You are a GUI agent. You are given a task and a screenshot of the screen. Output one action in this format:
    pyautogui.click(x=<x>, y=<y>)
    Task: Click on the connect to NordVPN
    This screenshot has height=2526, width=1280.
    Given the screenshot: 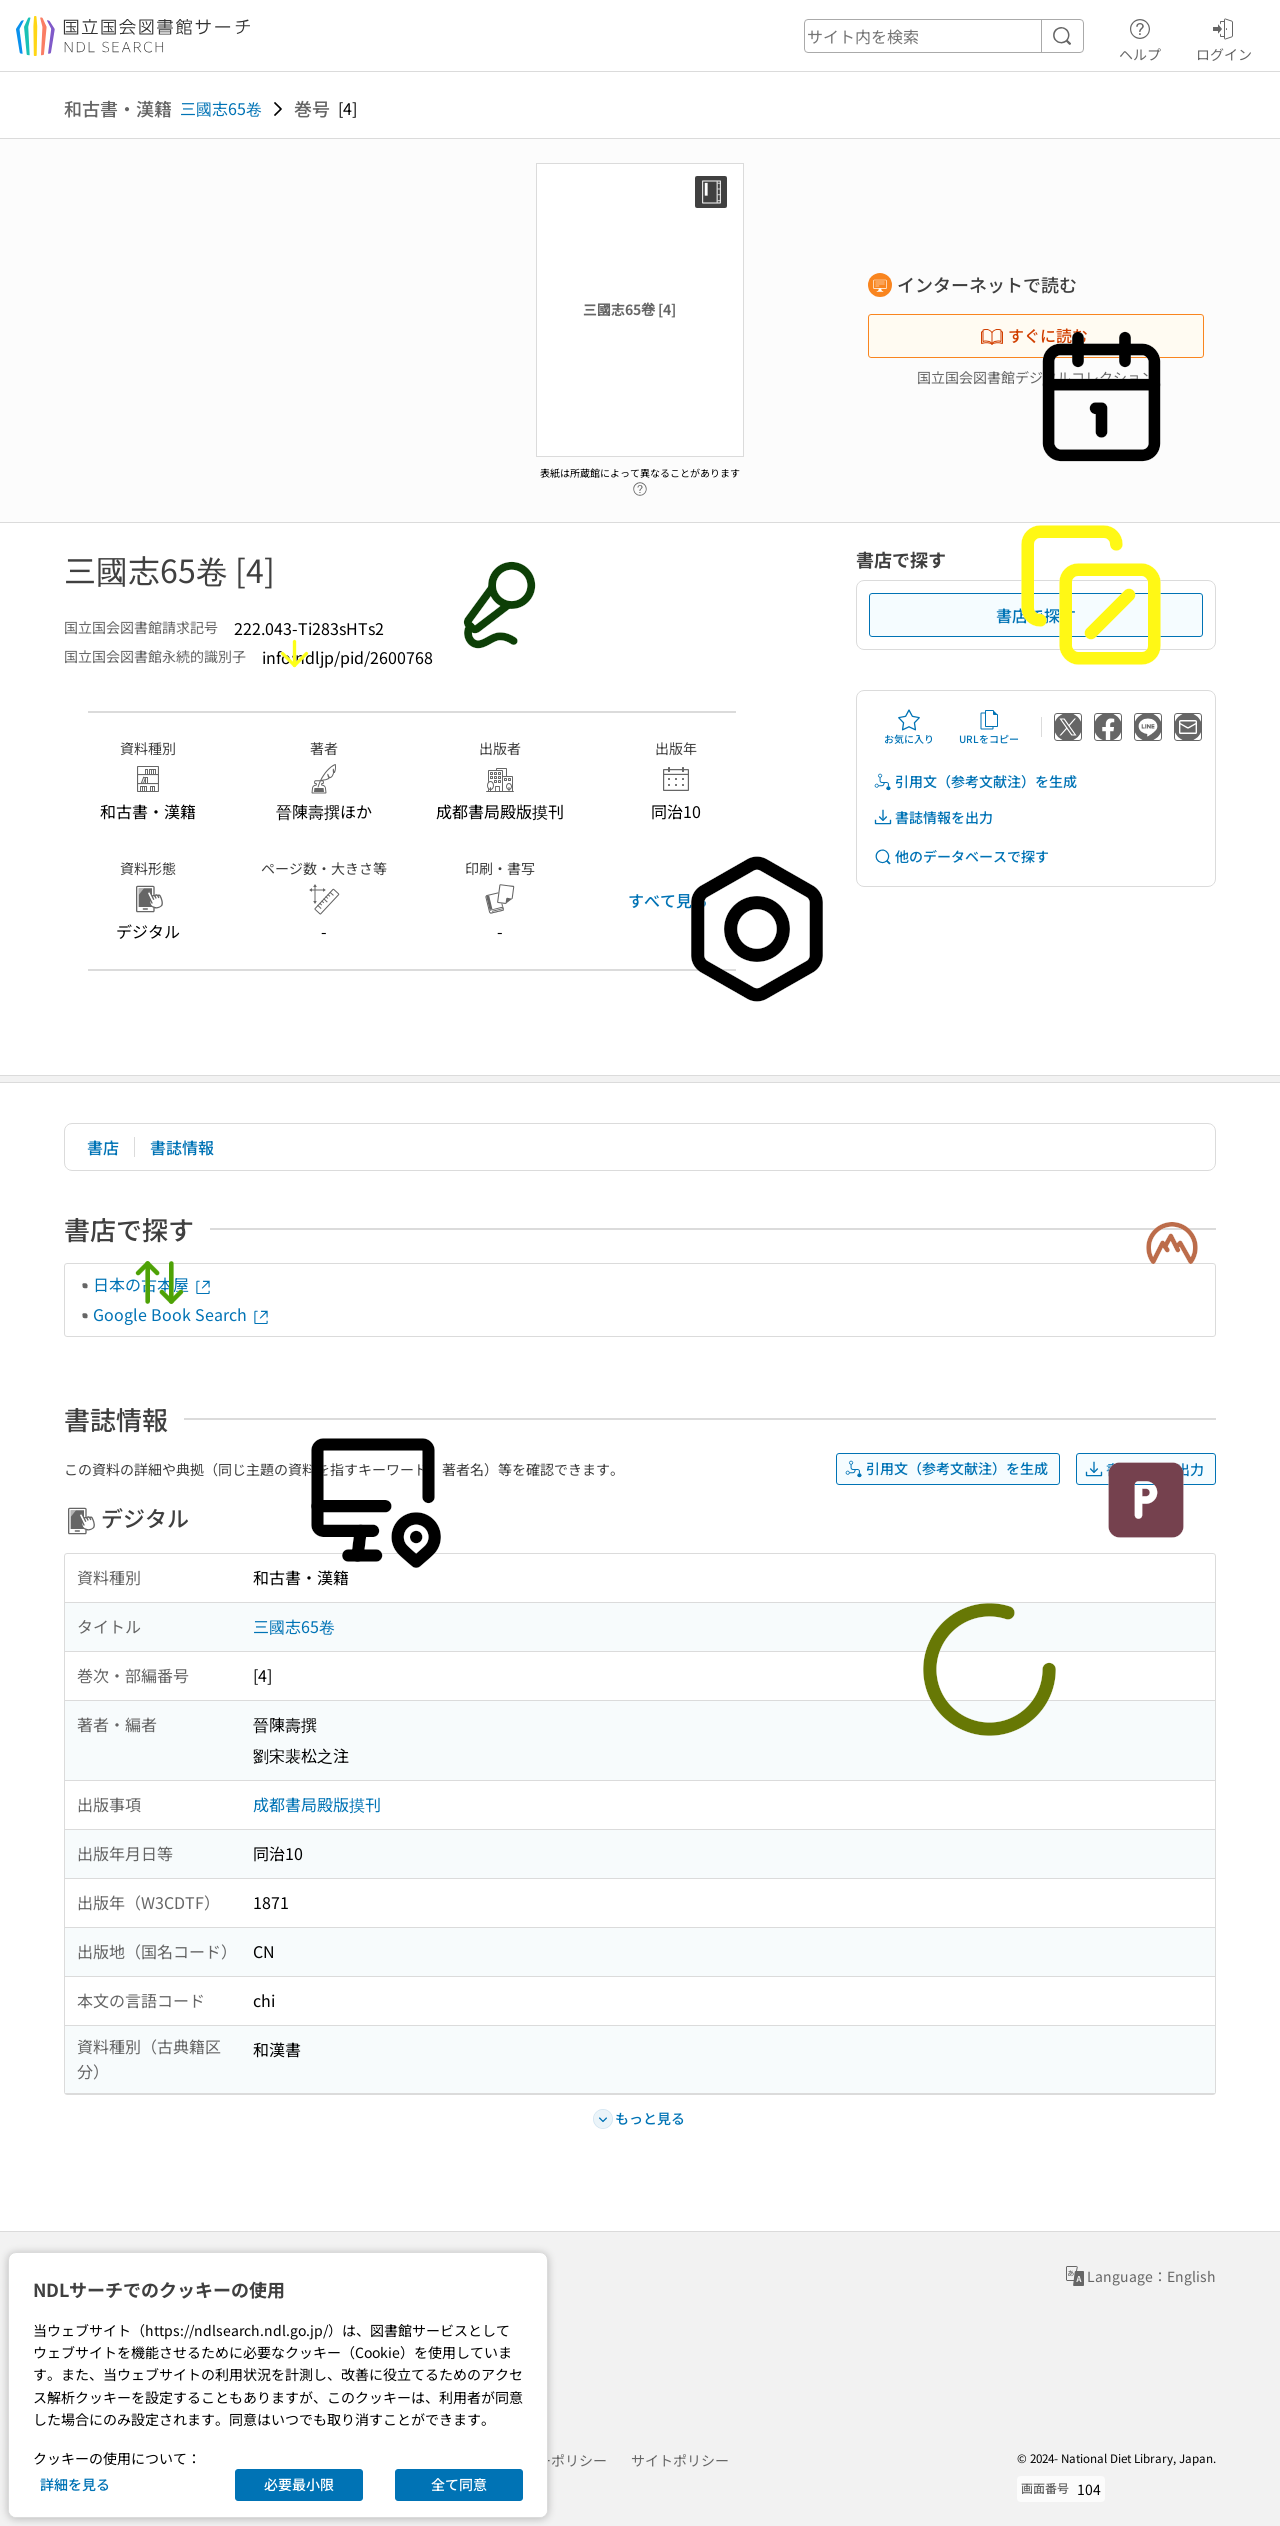 What is the action you would take?
    pyautogui.click(x=1172, y=1243)
    